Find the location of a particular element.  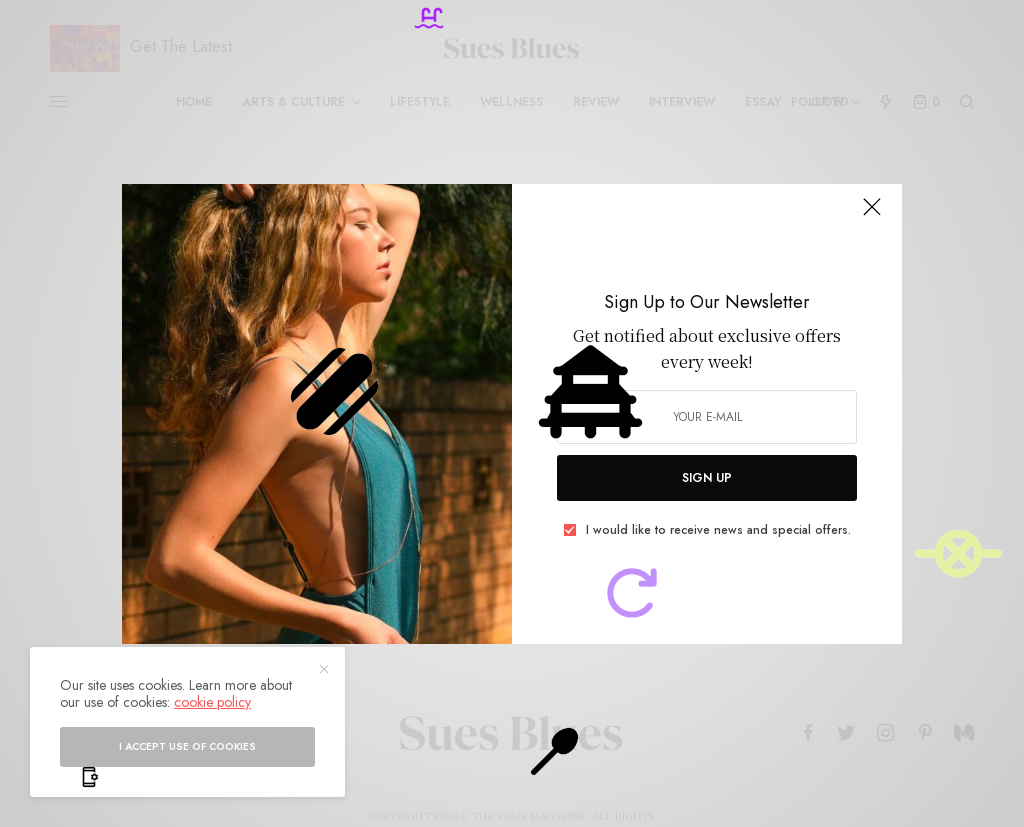

indicates a buddhist temple or vihara location is located at coordinates (590, 392).